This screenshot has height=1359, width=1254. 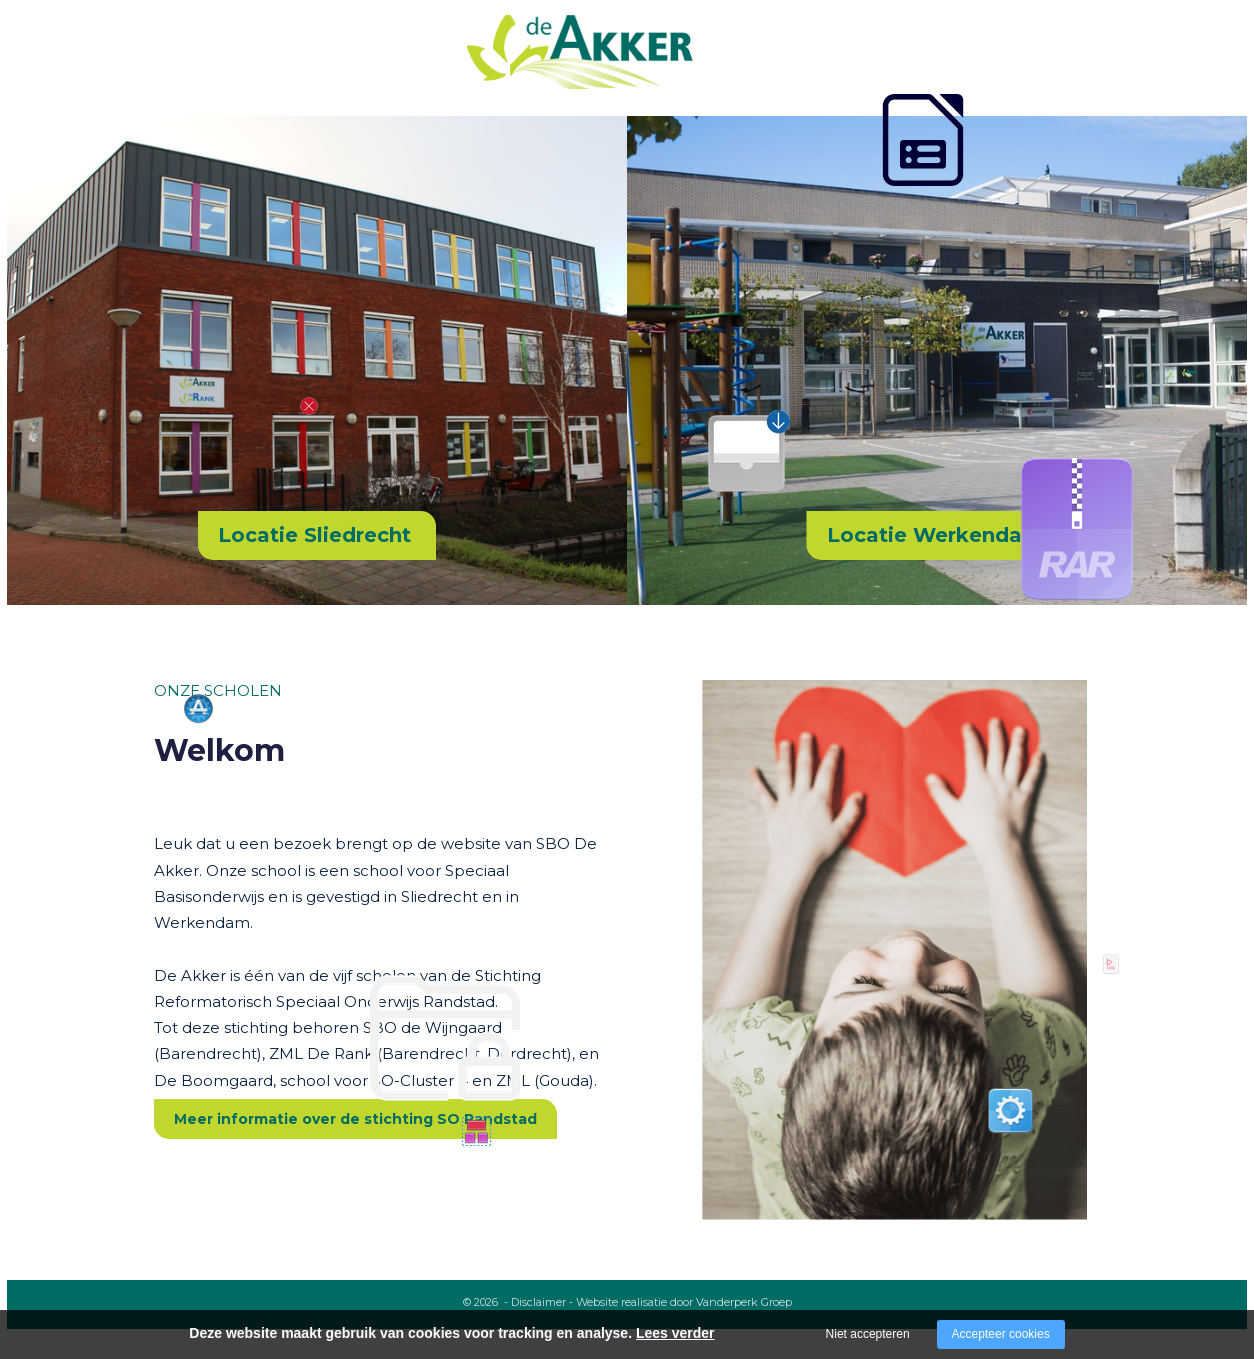 What do you see at coordinates (476, 1131) in the screenshot?
I see `select all items in the current view` at bounding box center [476, 1131].